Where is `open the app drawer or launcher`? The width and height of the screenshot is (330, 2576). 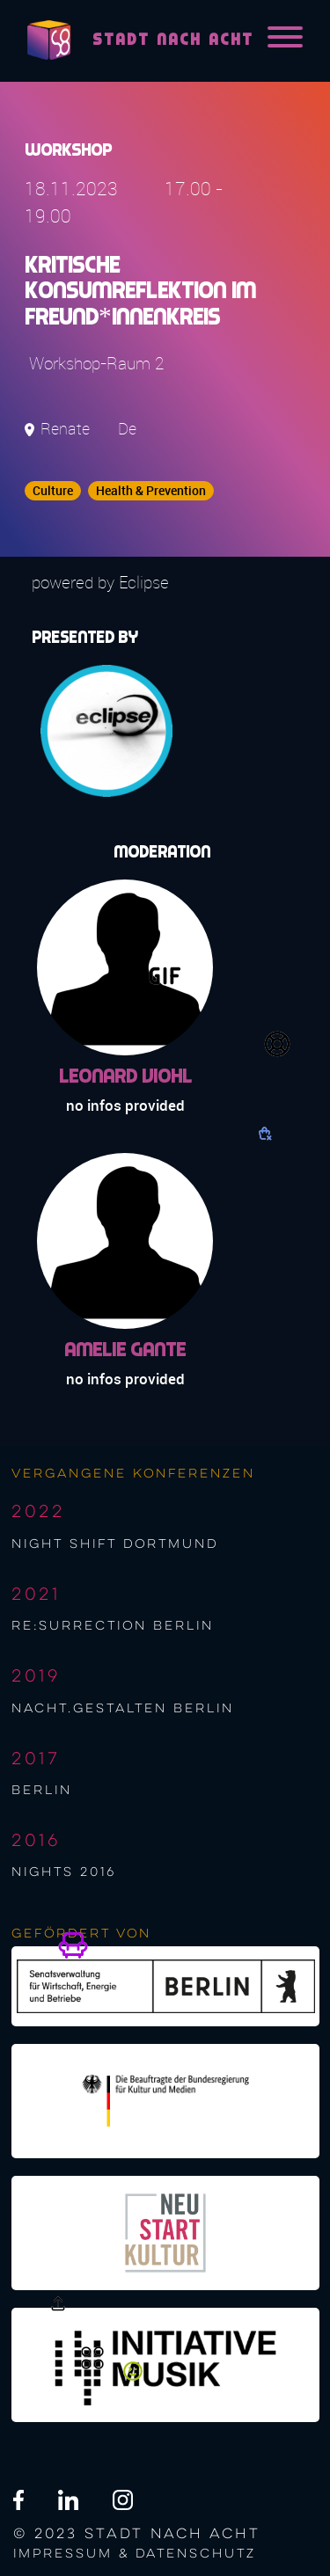
open the app drawer or launcher is located at coordinates (92, 2358).